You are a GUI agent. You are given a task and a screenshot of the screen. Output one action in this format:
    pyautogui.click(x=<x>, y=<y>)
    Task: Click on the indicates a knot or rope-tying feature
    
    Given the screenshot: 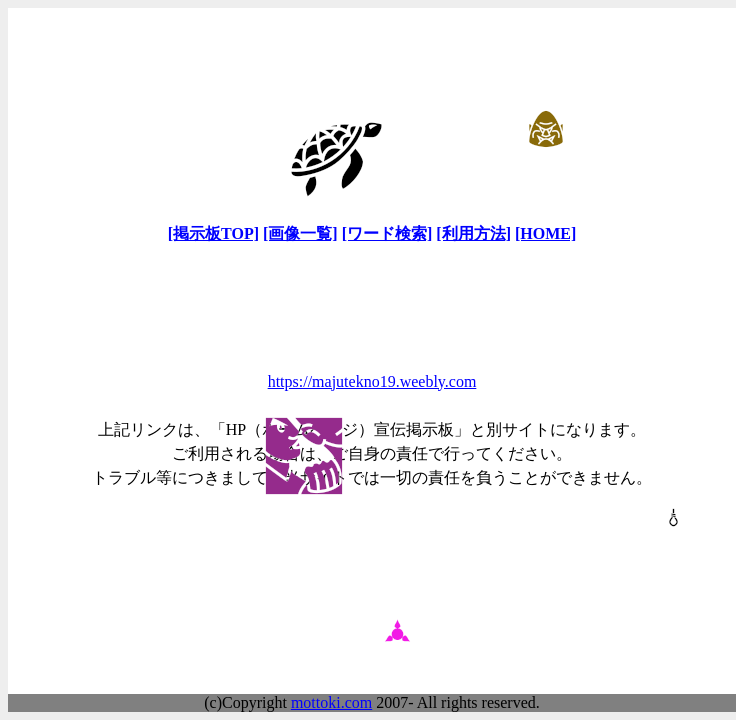 What is the action you would take?
    pyautogui.click(x=673, y=517)
    